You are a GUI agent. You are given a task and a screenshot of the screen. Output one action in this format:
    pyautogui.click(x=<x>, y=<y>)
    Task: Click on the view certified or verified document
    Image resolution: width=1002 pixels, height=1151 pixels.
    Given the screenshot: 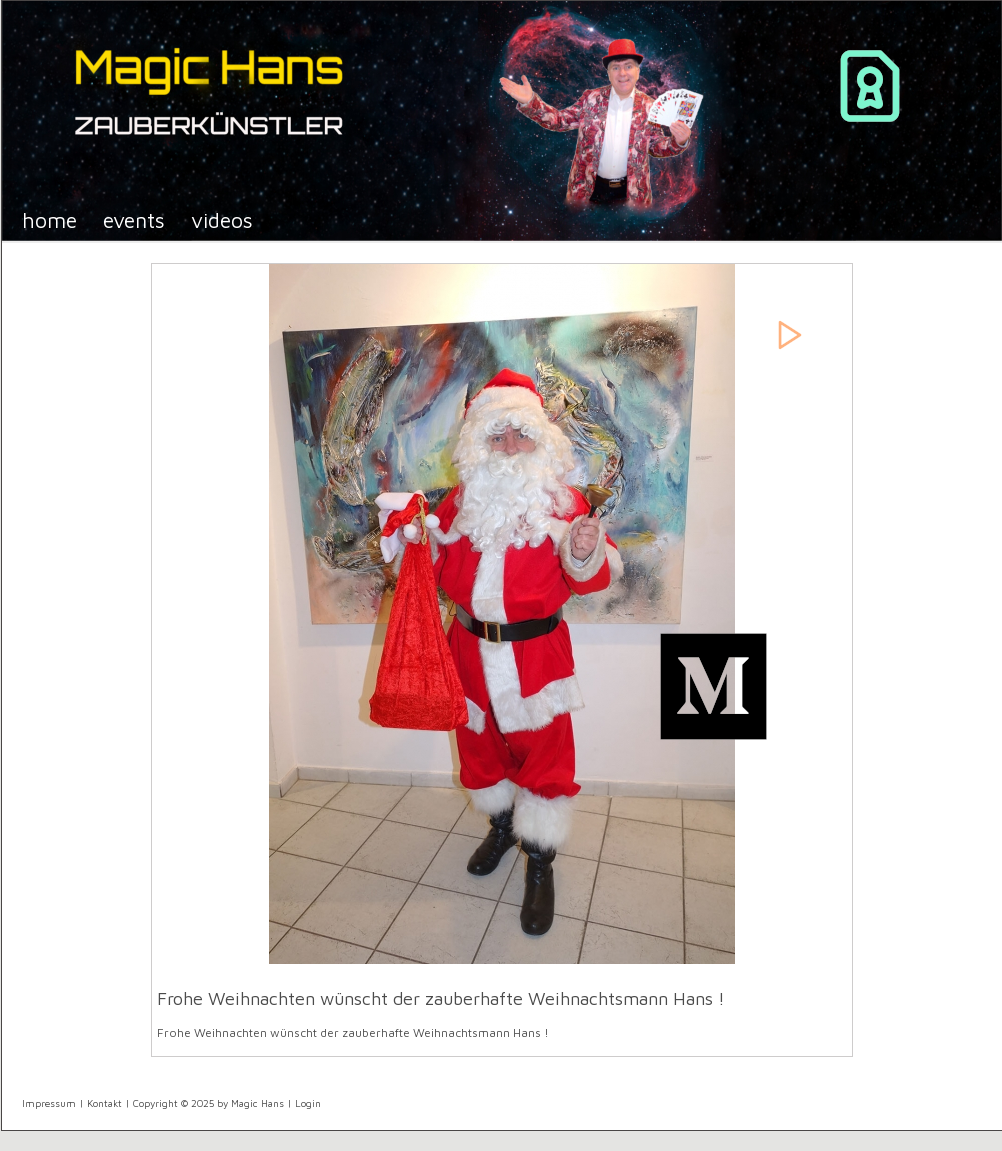 What is the action you would take?
    pyautogui.click(x=870, y=86)
    